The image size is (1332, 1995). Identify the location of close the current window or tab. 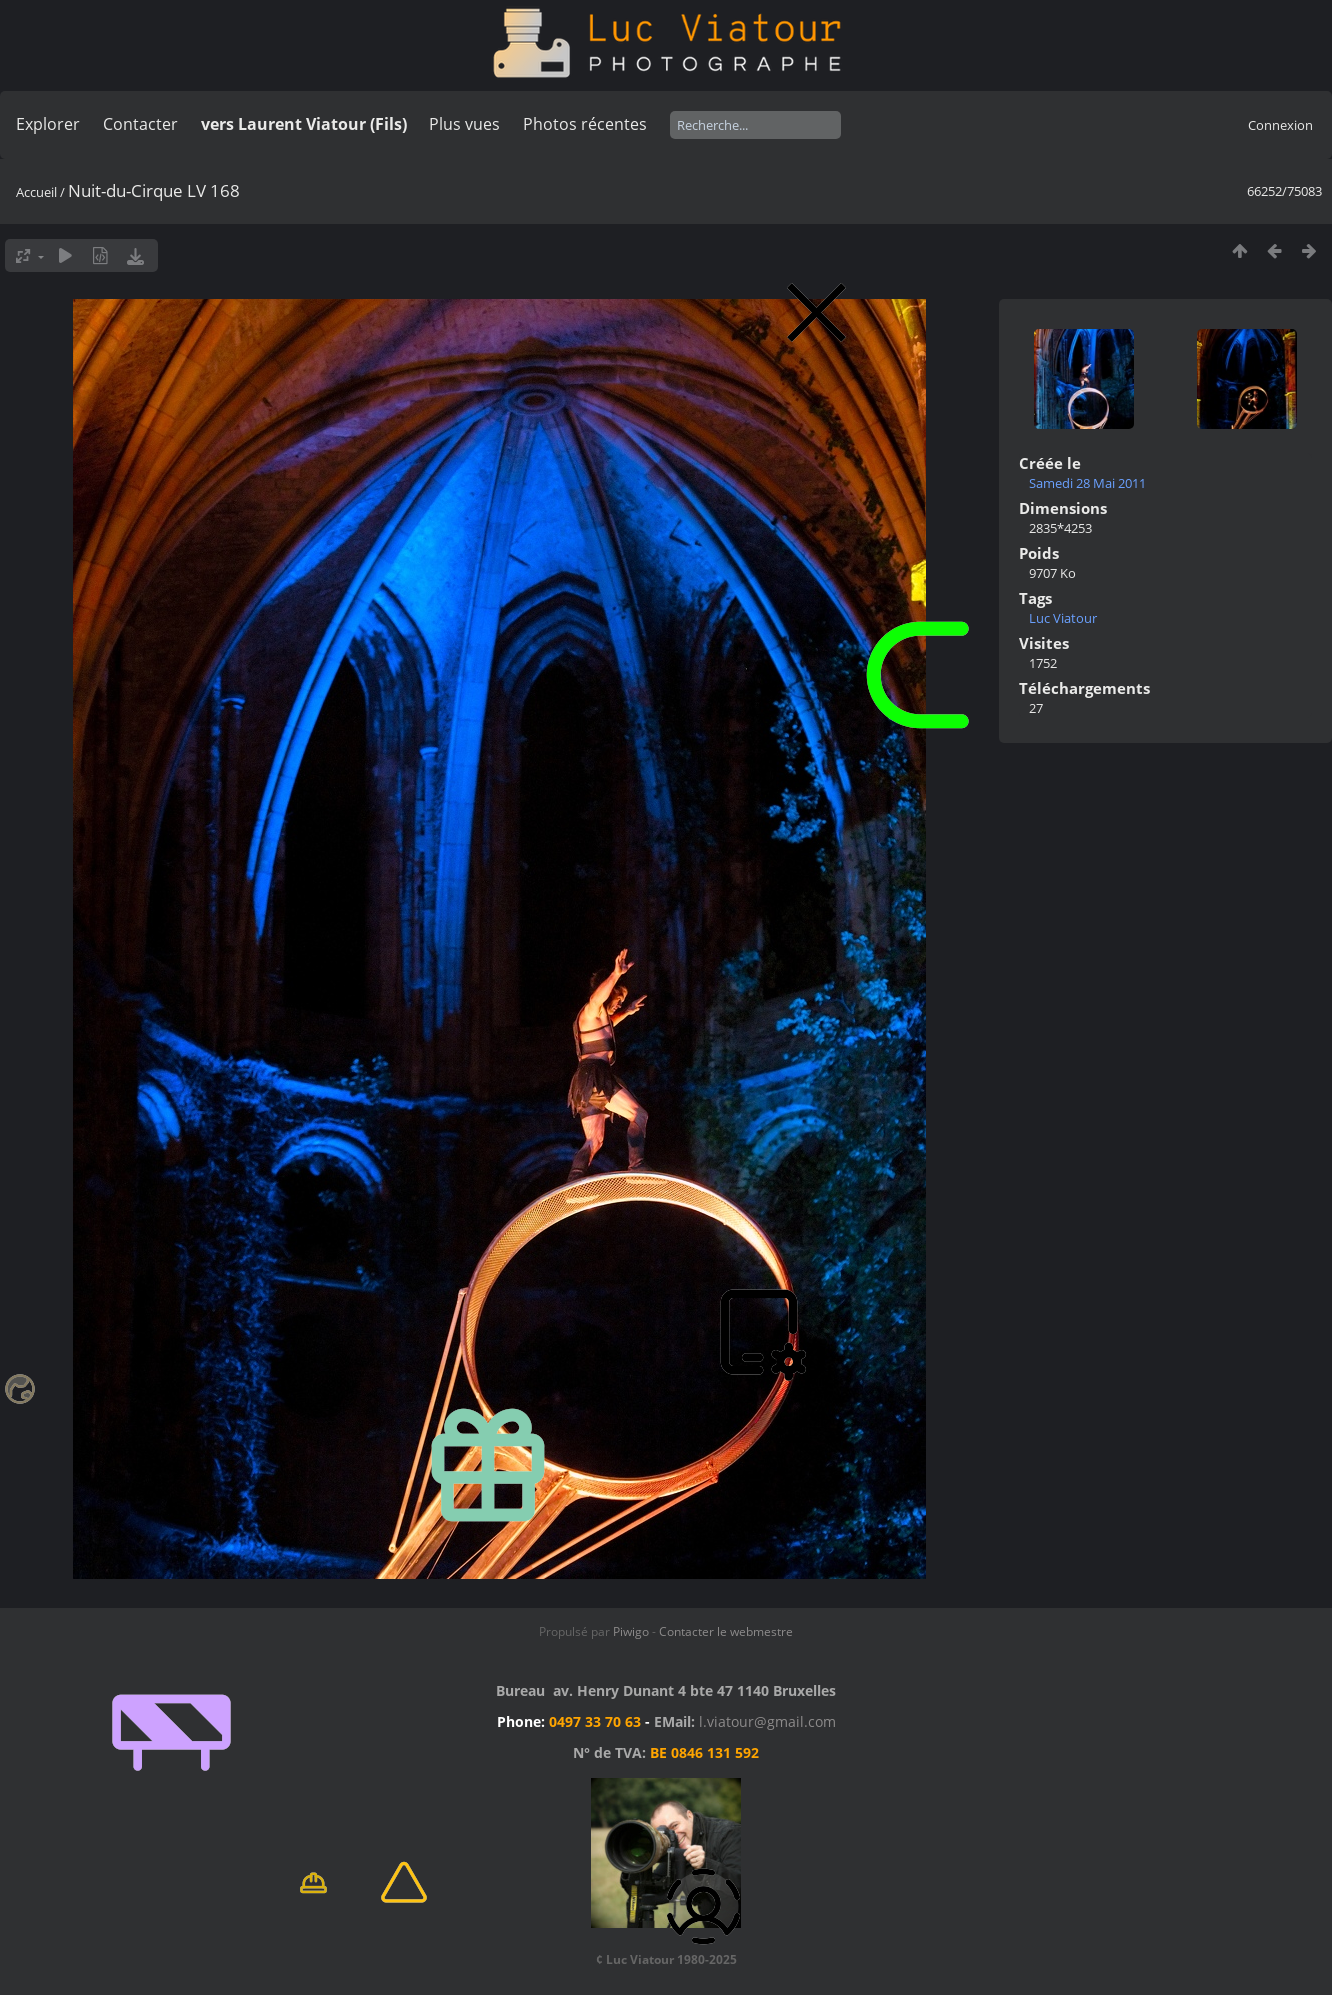
(816, 312).